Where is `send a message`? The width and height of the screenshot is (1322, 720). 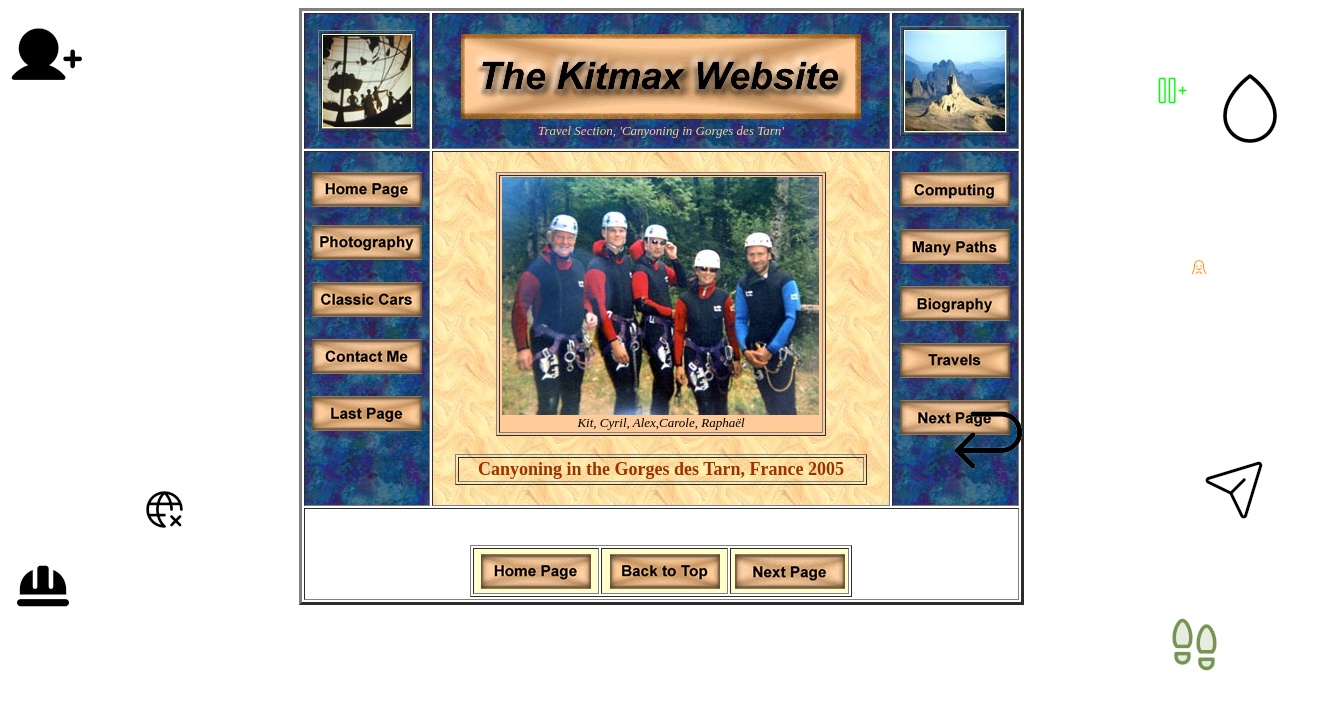 send a message is located at coordinates (1236, 488).